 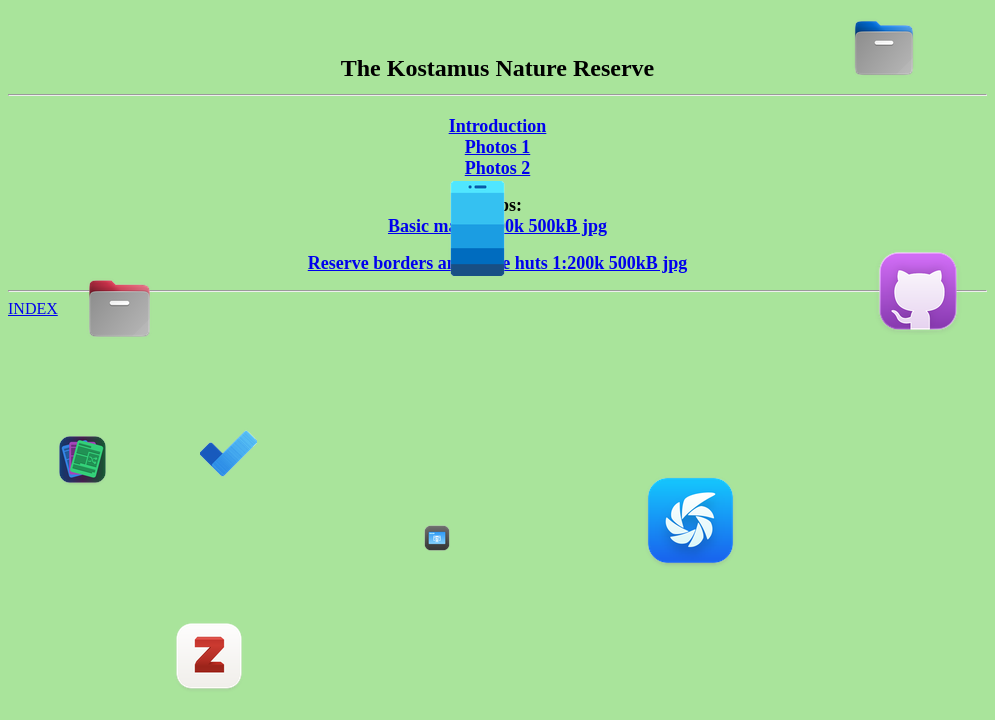 I want to click on open the tasks app, so click(x=228, y=453).